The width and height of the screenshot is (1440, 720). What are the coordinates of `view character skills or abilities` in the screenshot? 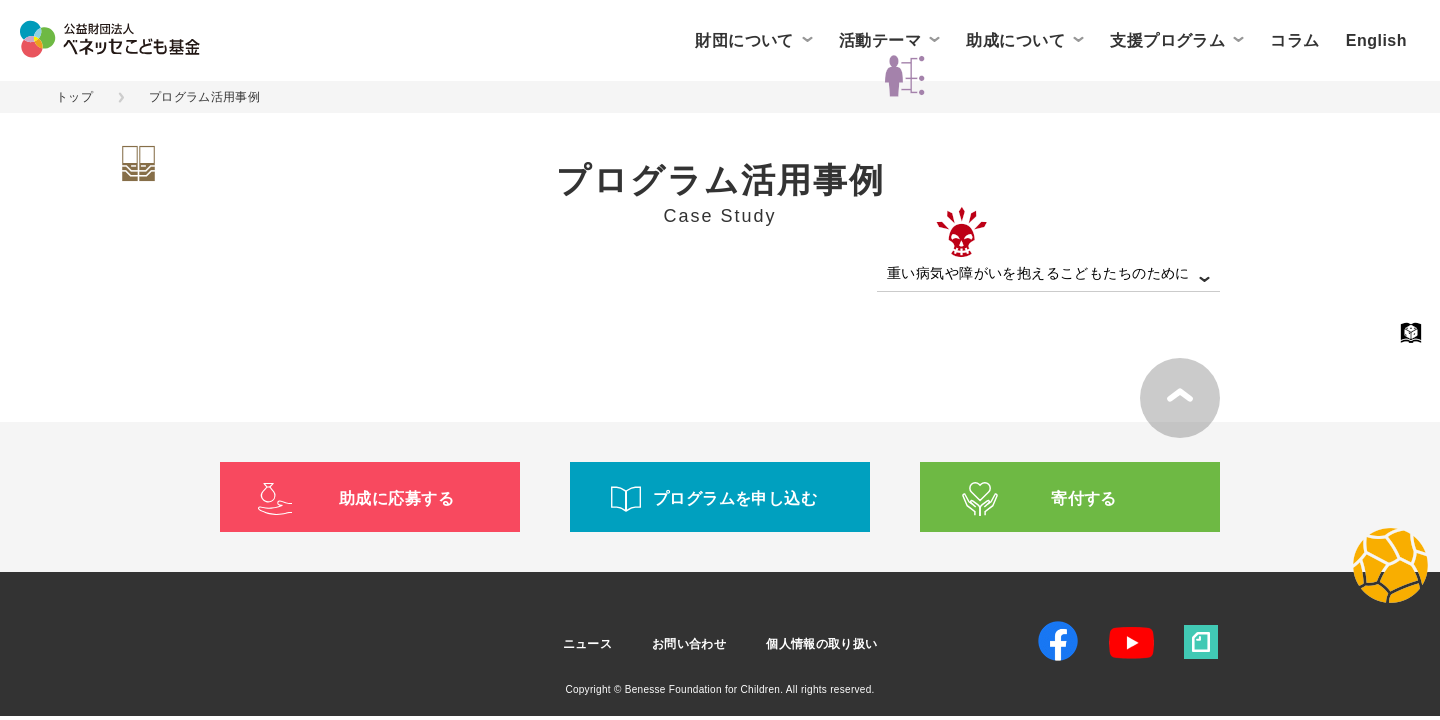 It's located at (905, 75).